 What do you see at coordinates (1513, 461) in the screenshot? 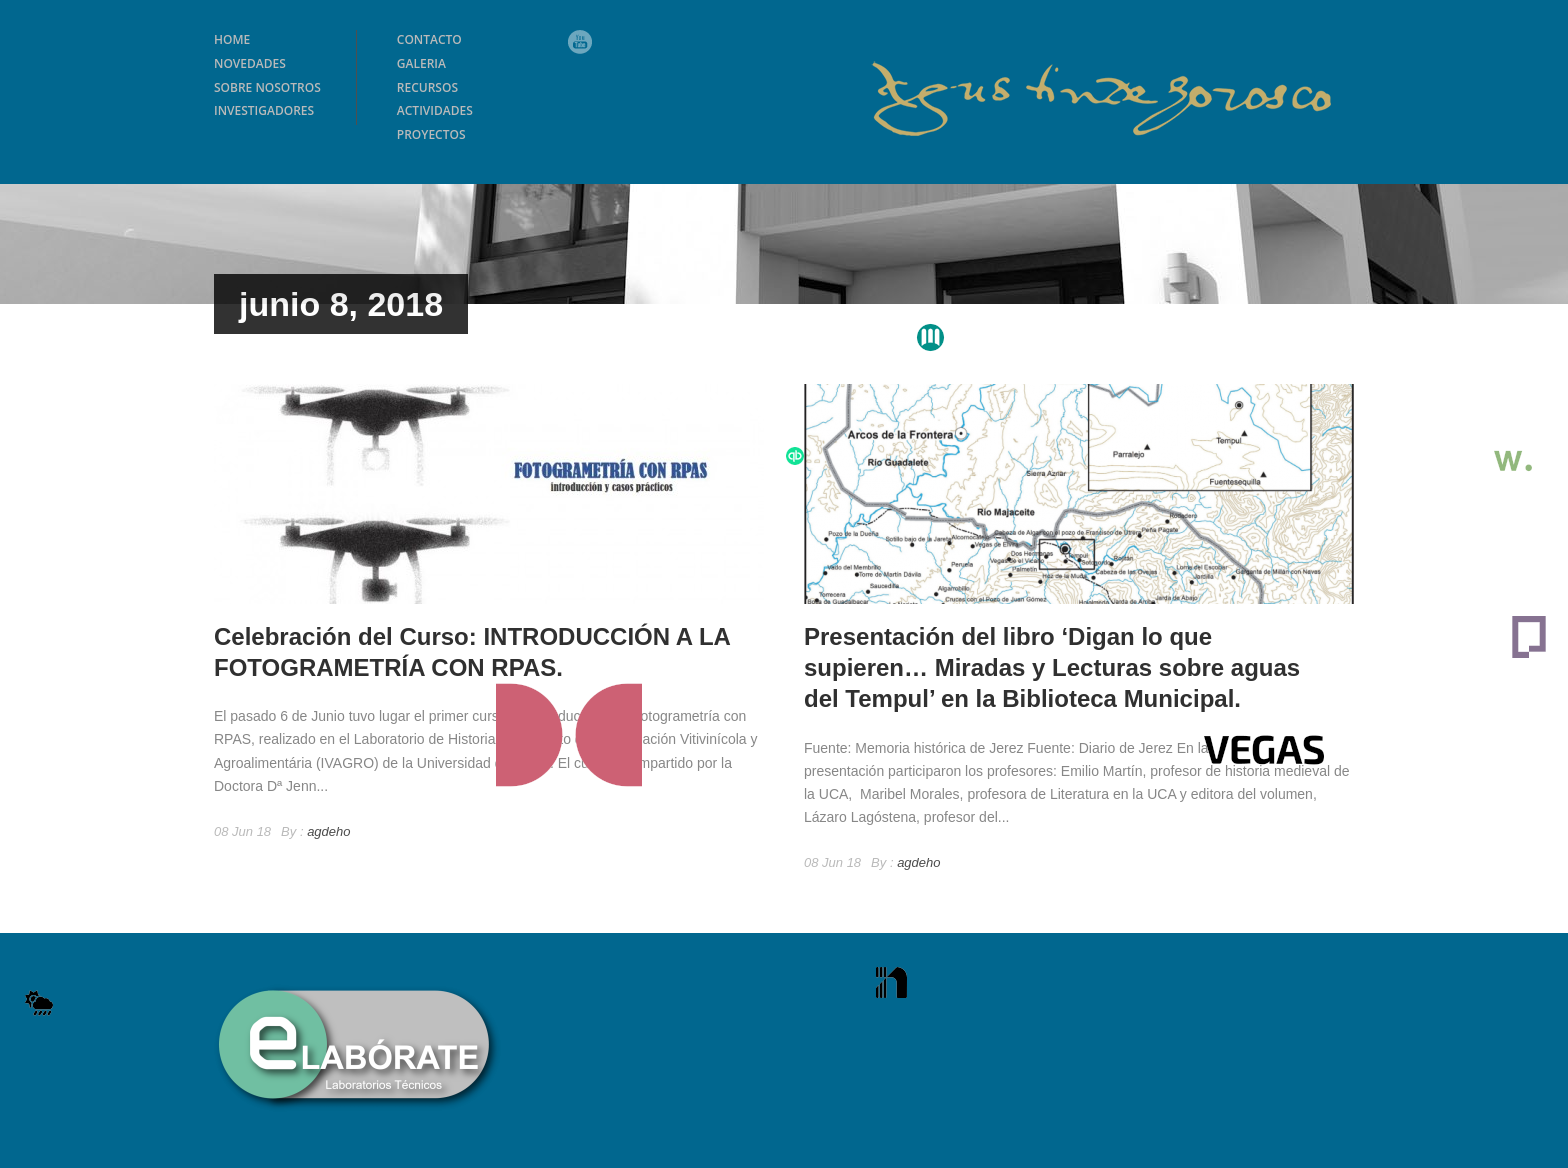
I see `visit the Awwwards website` at bounding box center [1513, 461].